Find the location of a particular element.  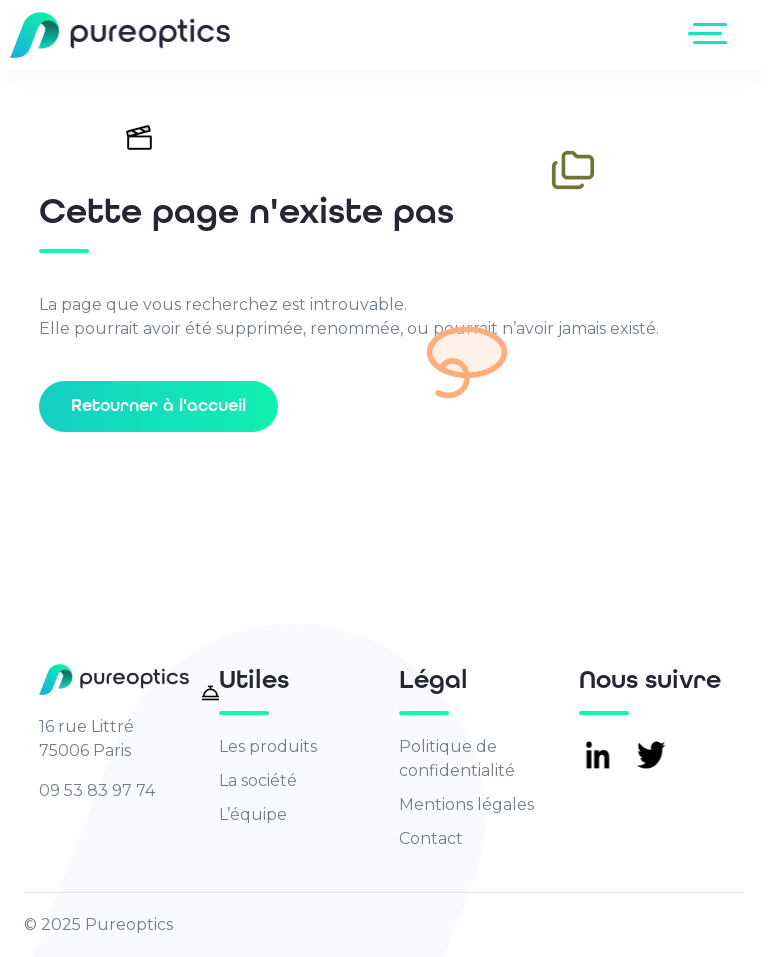

view all folders is located at coordinates (573, 170).